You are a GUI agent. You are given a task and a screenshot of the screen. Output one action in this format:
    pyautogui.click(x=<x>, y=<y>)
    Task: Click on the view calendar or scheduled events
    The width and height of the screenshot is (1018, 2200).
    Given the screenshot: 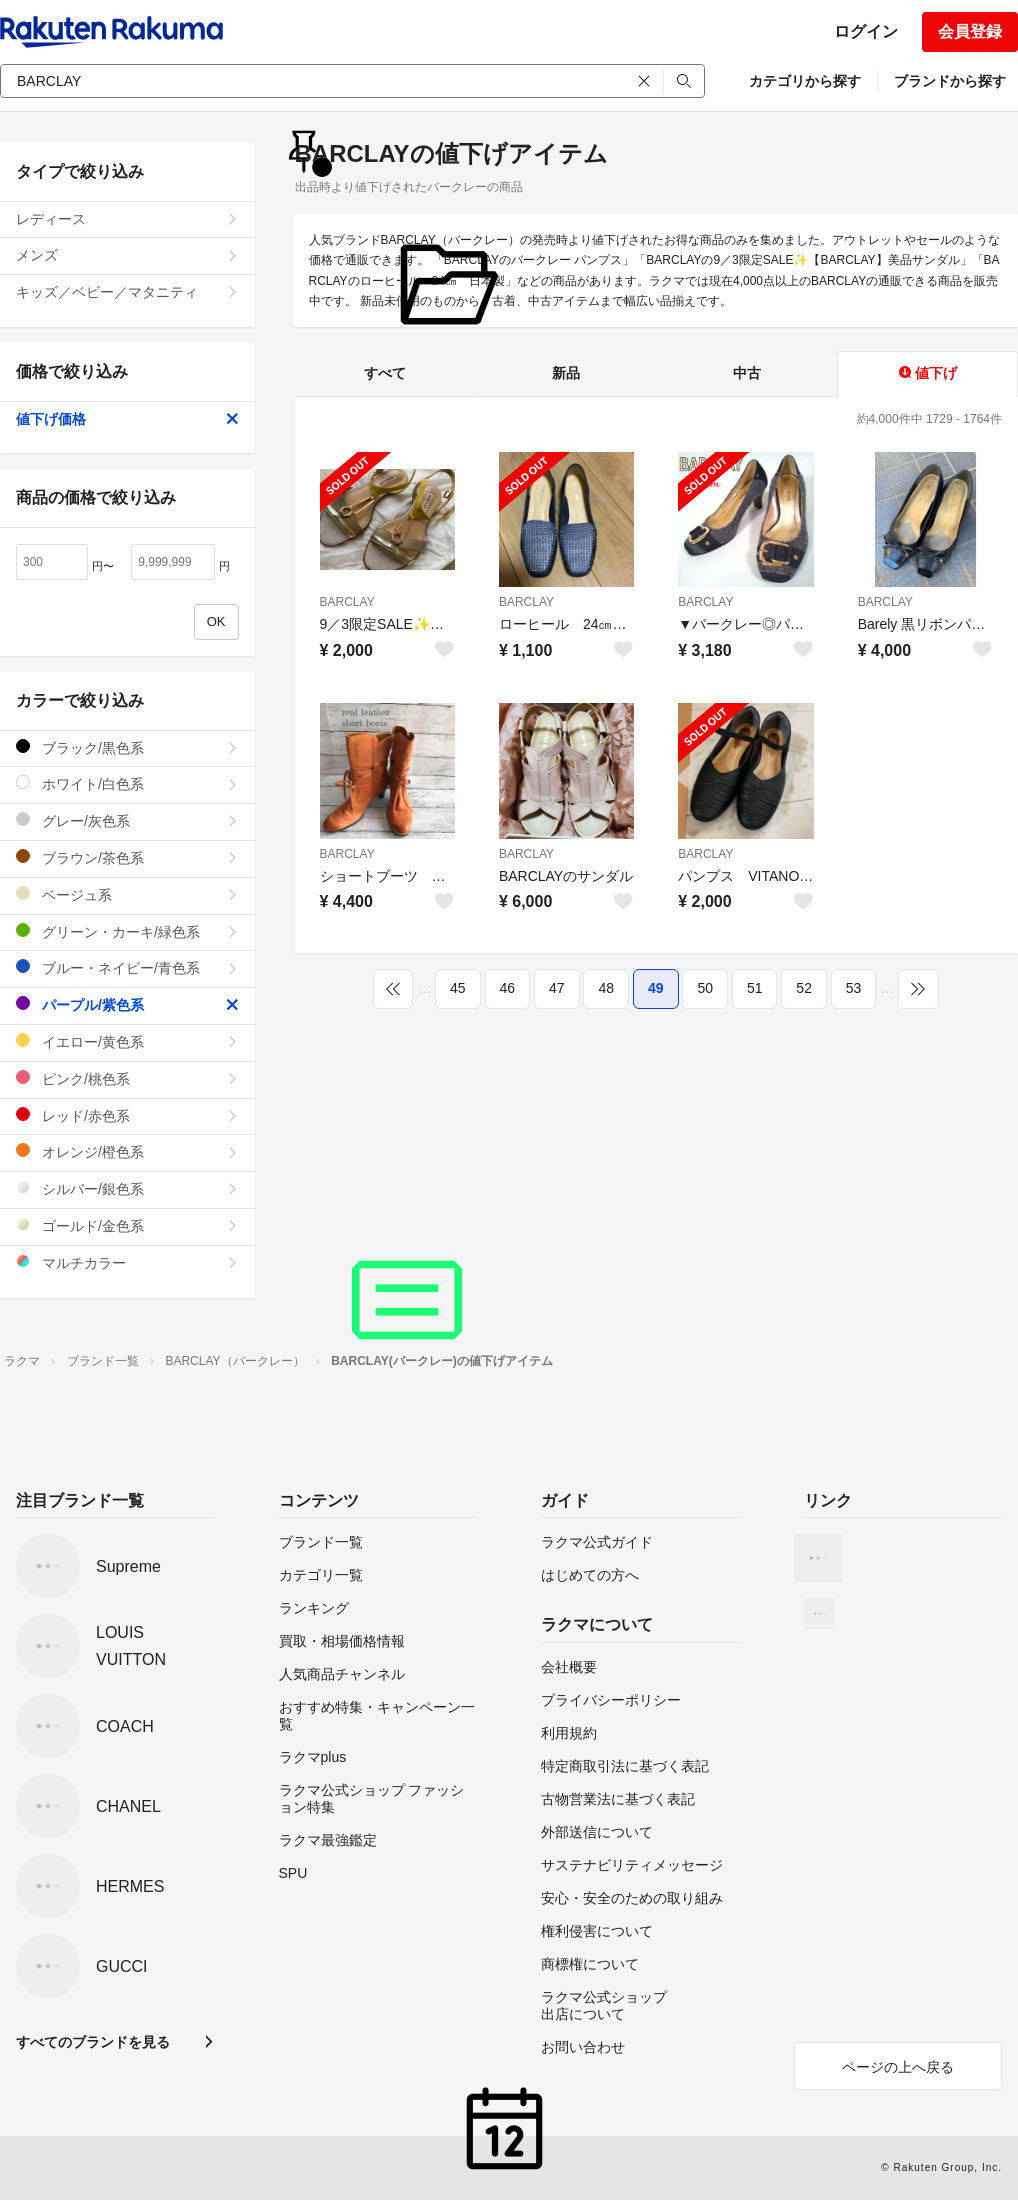 What is the action you would take?
    pyautogui.click(x=504, y=2131)
    